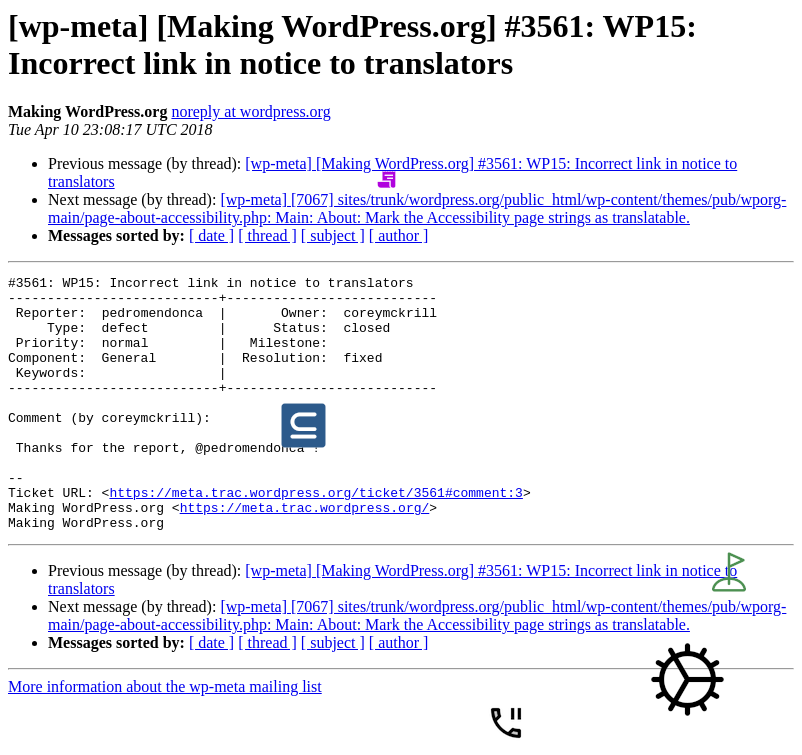  I want to click on view golf course locations or tee times, so click(729, 572).